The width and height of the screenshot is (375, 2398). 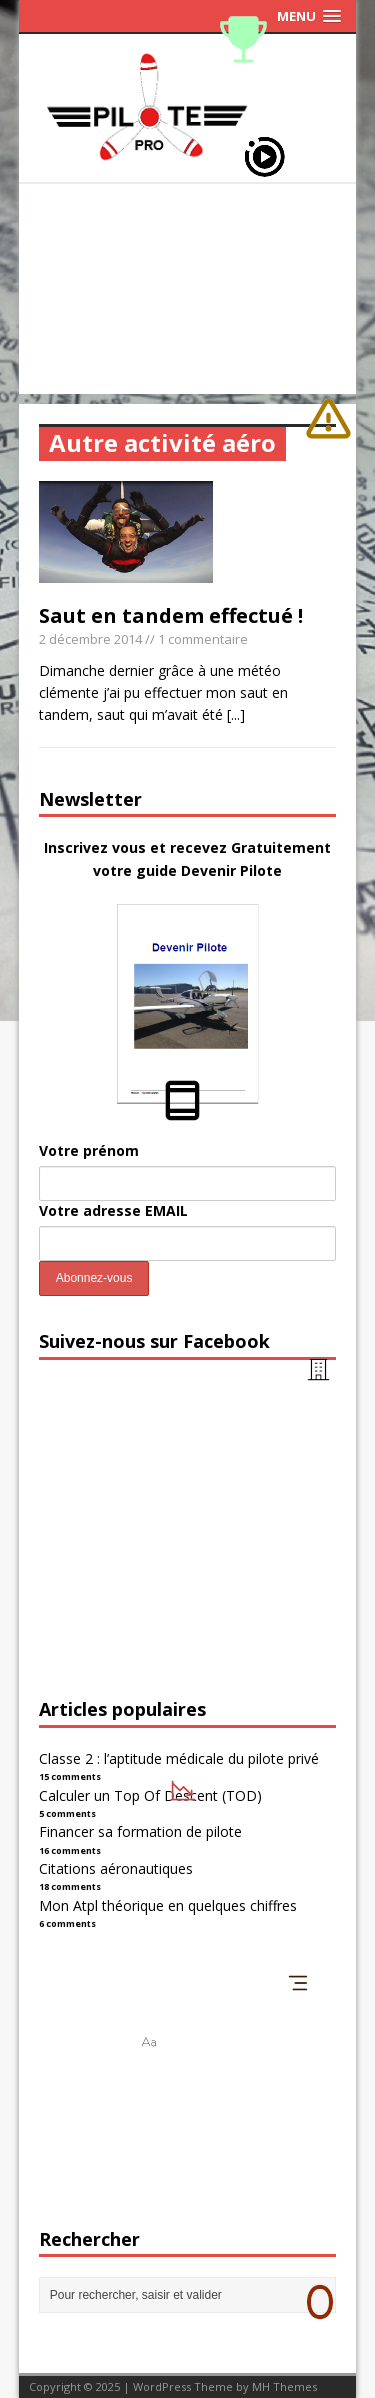 I want to click on enable motion photos capture, so click(x=265, y=157).